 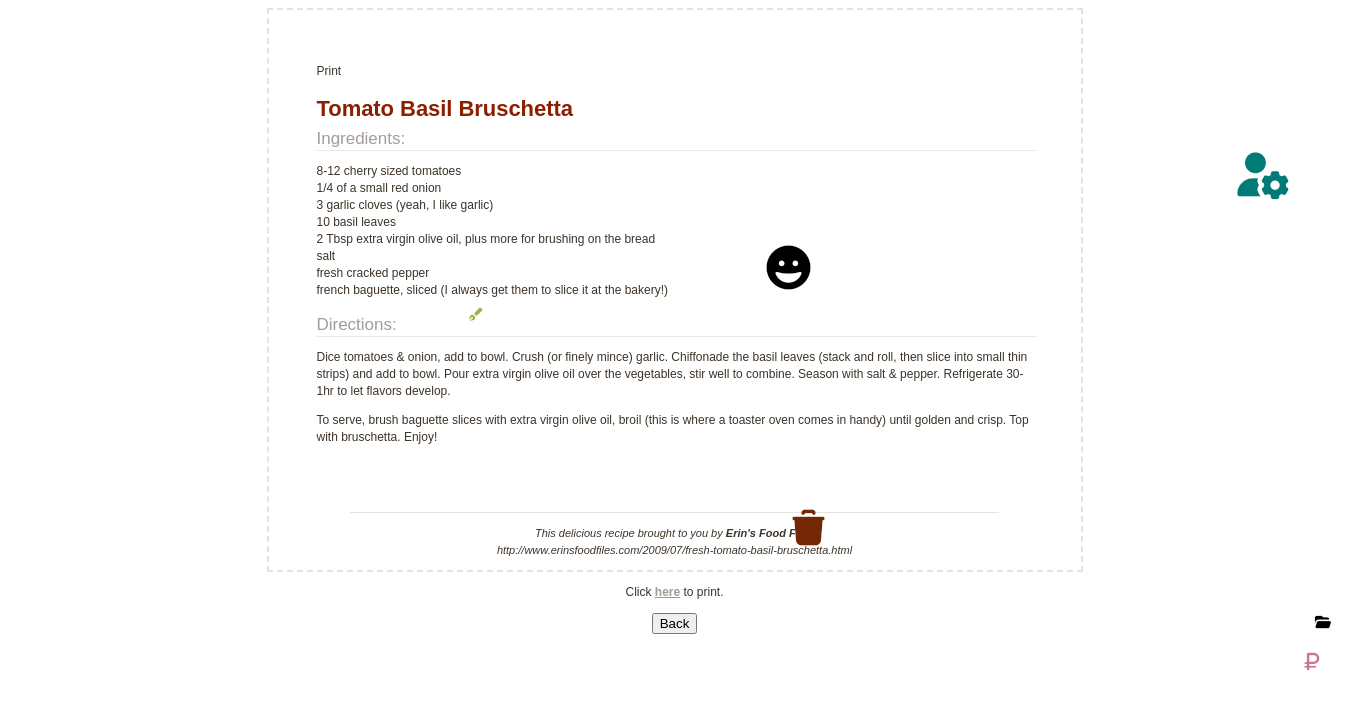 I want to click on delete selected item, so click(x=808, y=527).